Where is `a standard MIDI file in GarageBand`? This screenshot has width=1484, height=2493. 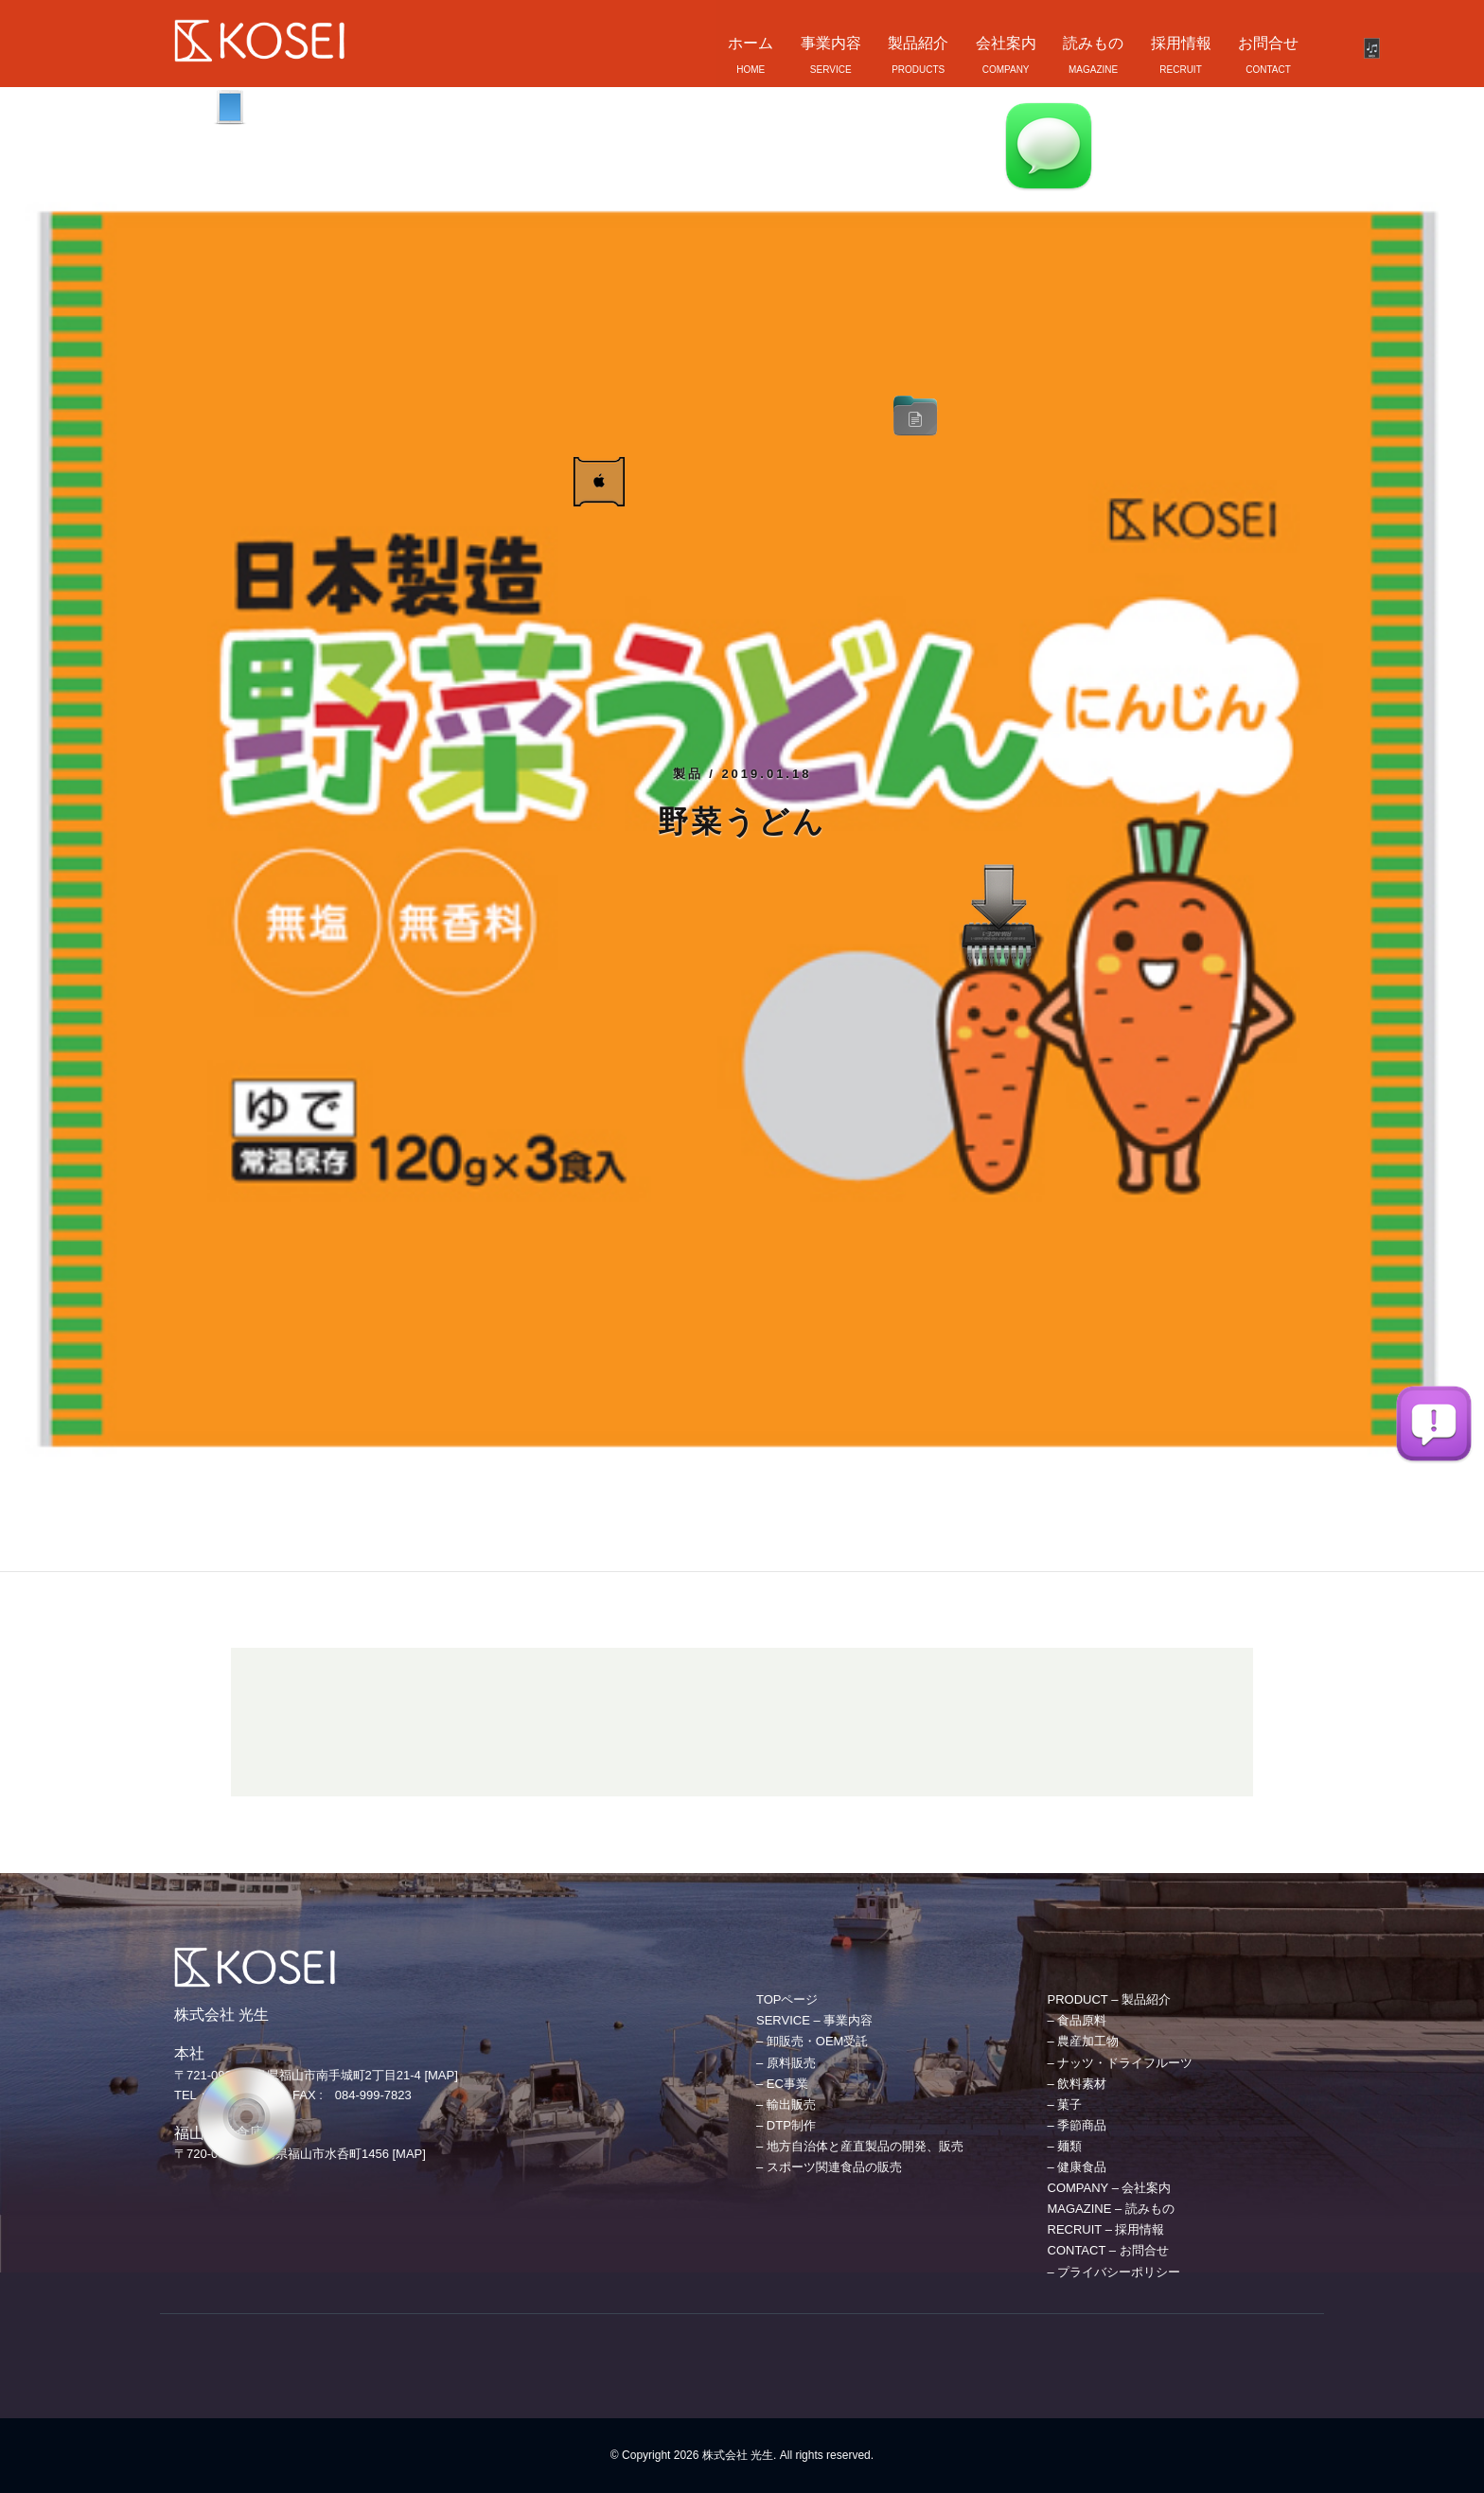
a standard MIDI file in GarageBand is located at coordinates (1371, 48).